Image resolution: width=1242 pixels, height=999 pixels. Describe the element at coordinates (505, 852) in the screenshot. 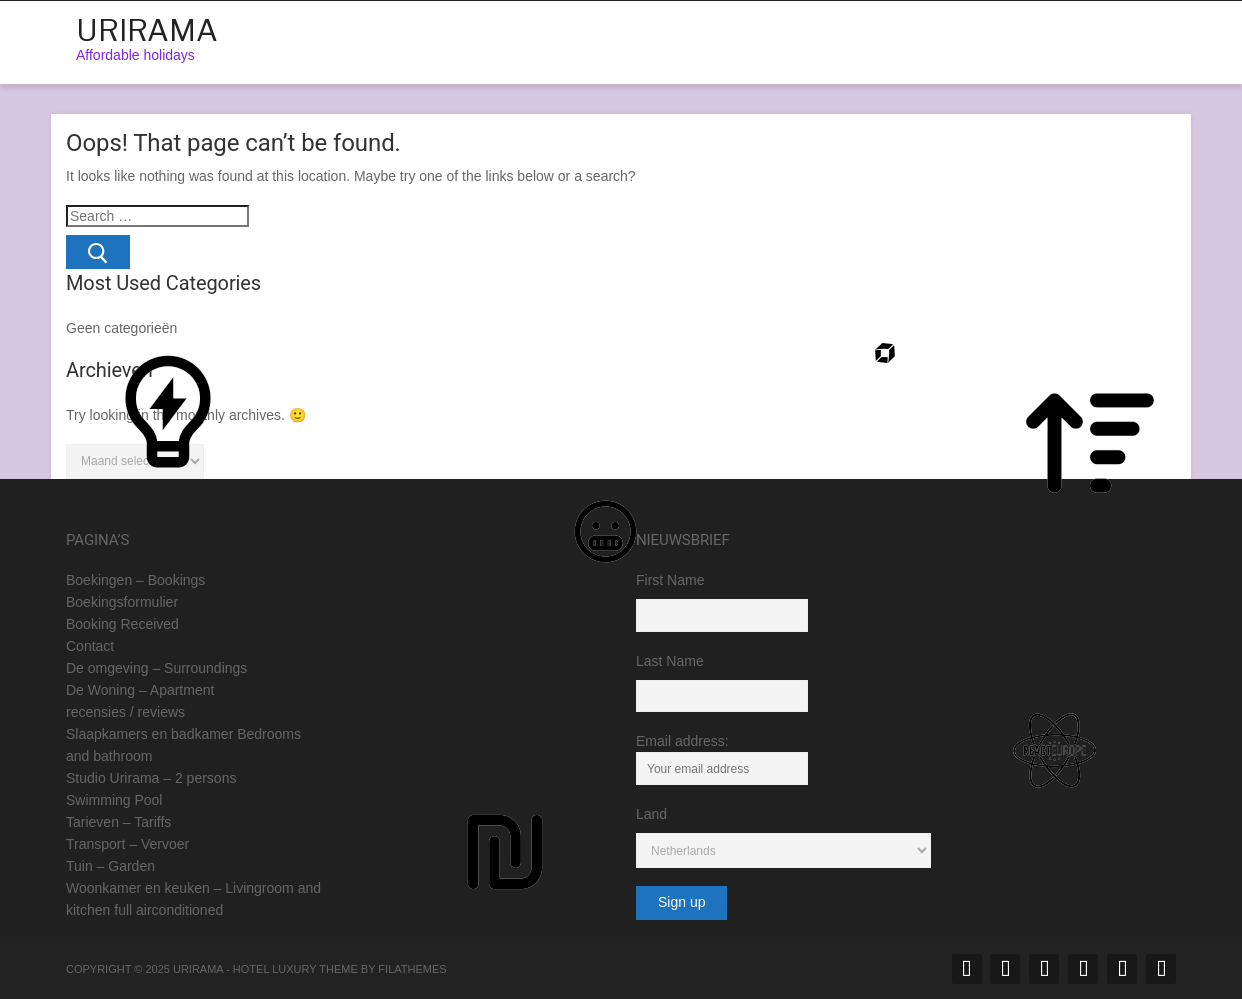

I see `indicates Israeli shekel currency` at that location.